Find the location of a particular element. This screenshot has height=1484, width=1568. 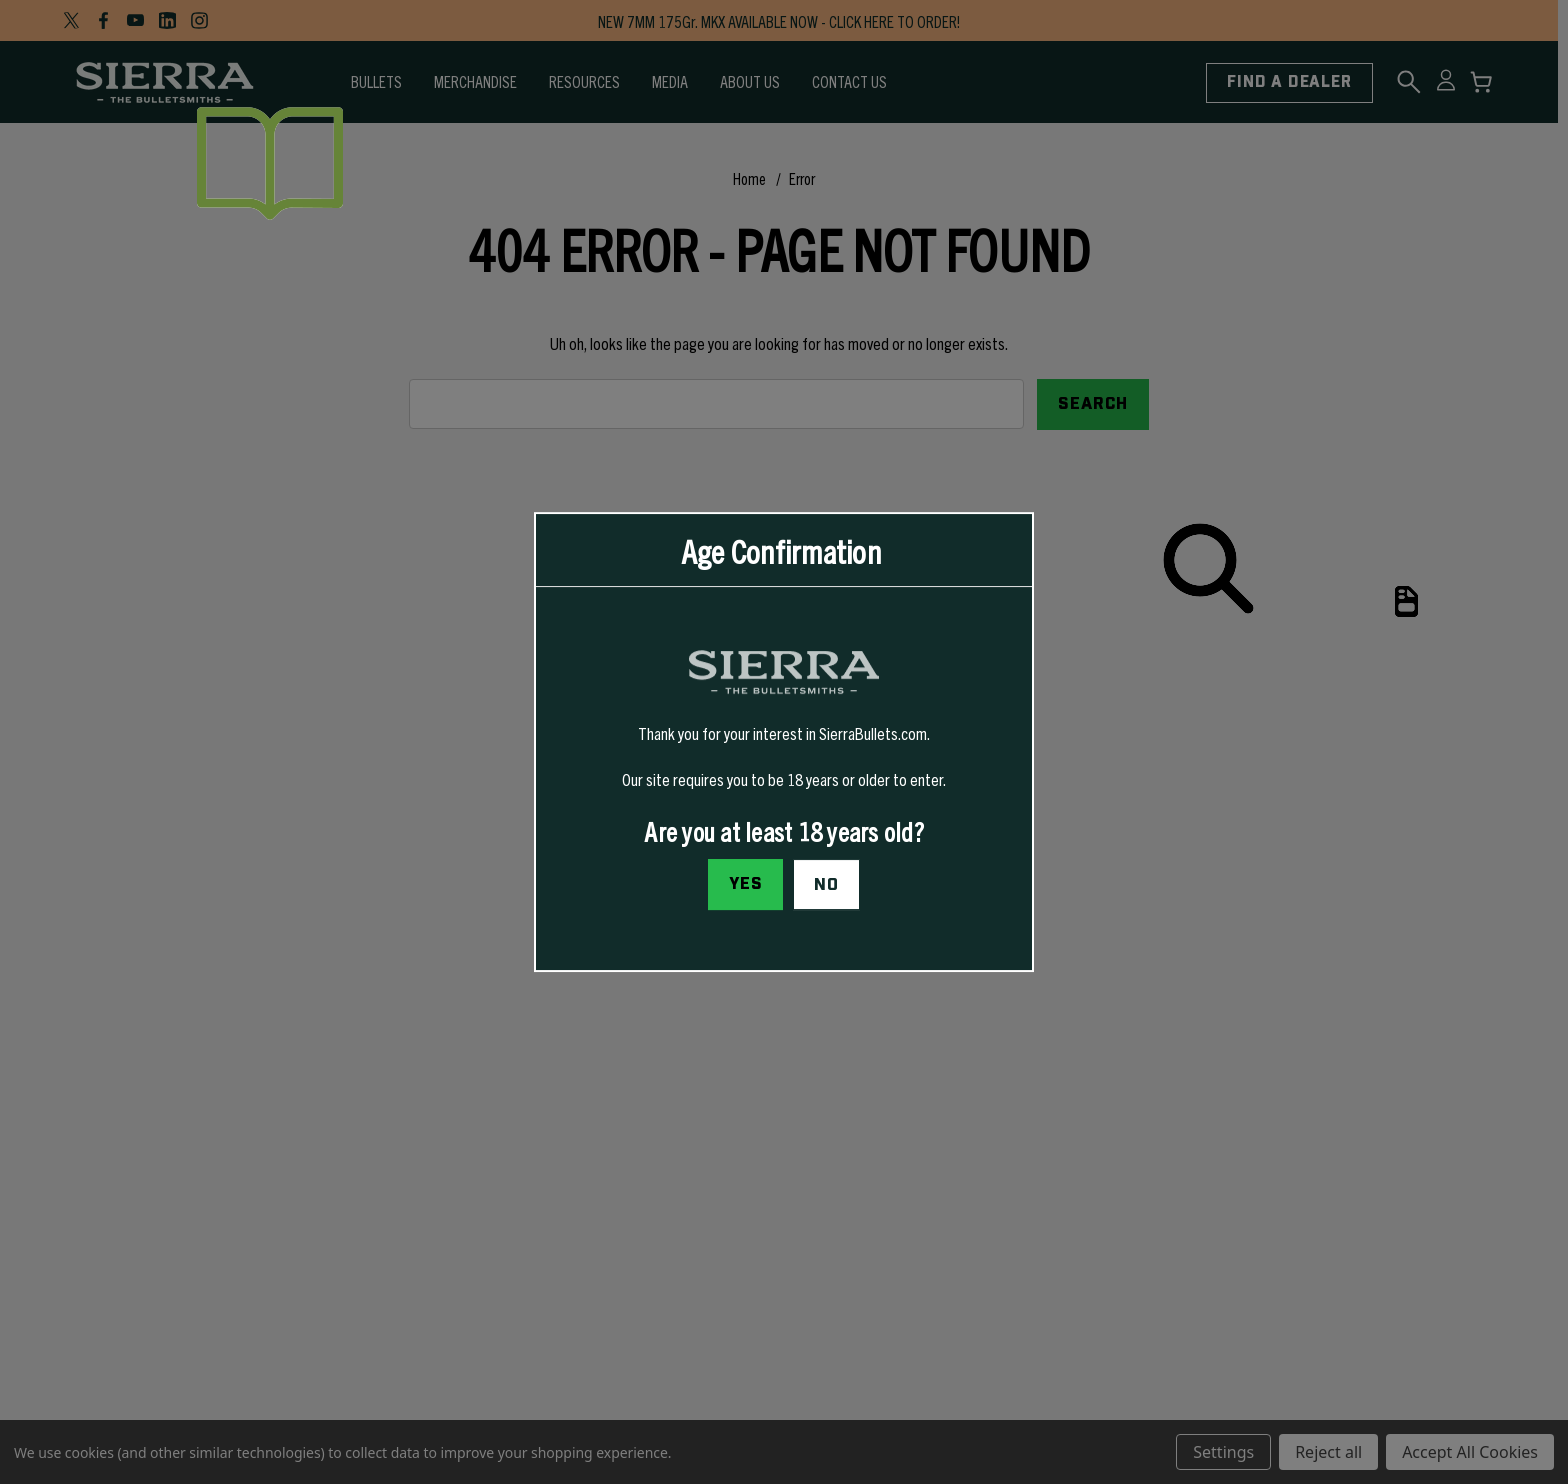

search for content or items is located at coordinates (1208, 568).